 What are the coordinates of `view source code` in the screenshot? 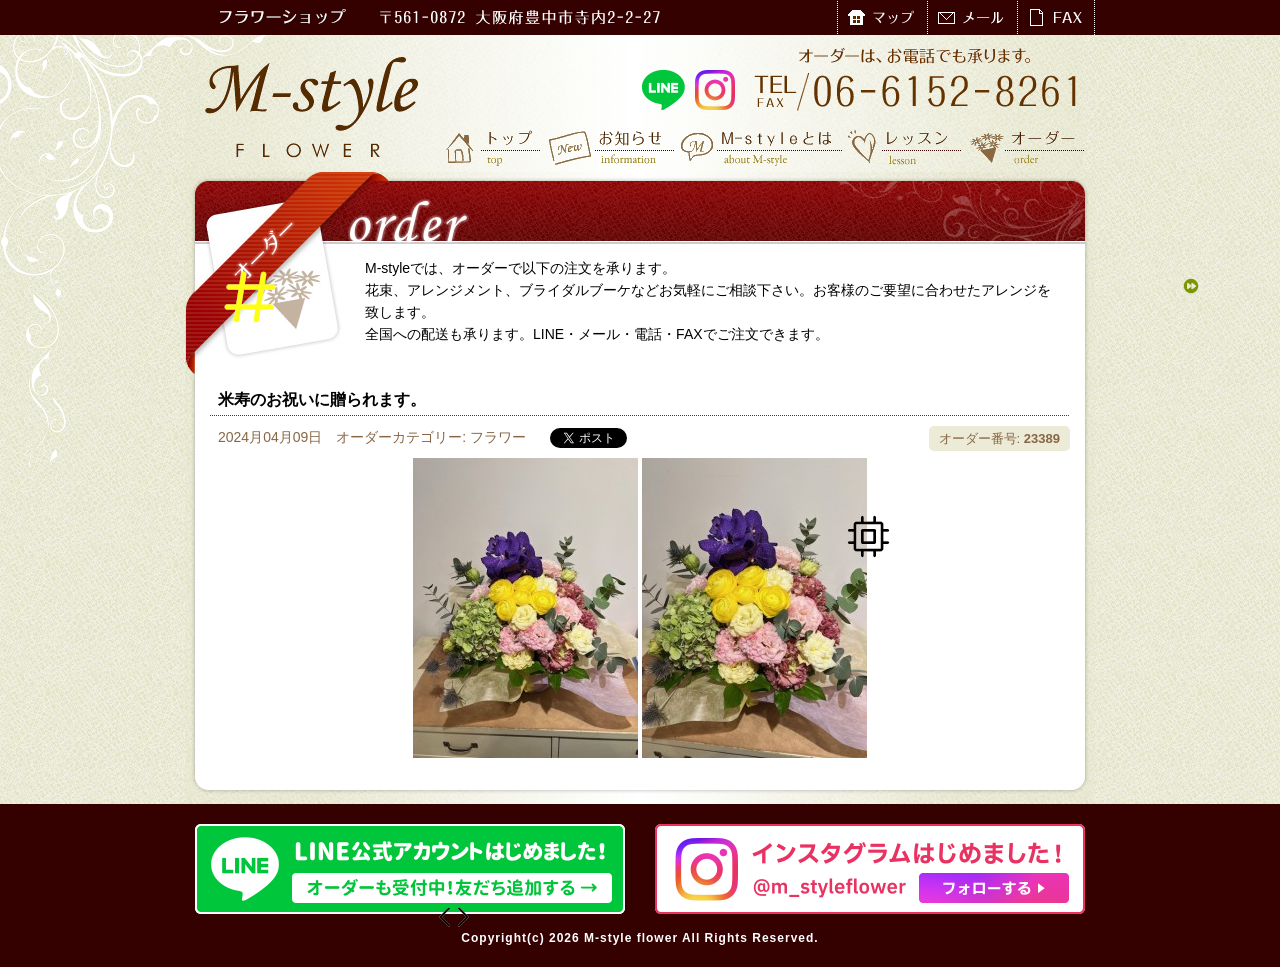 It's located at (454, 917).